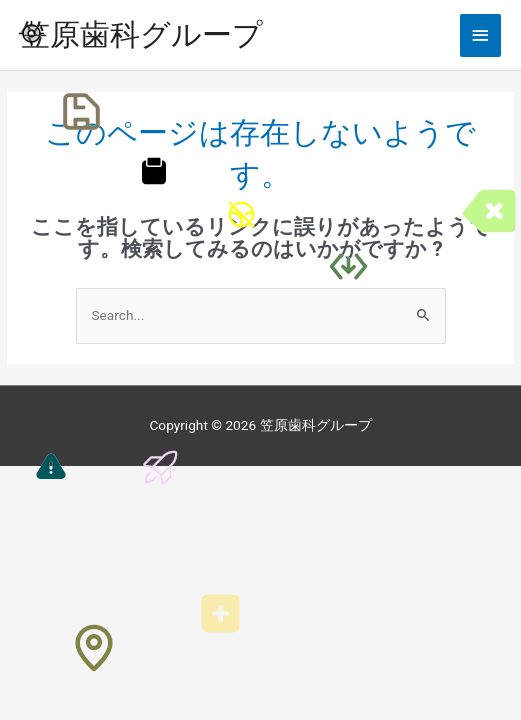 Image resolution: width=521 pixels, height=720 pixels. What do you see at coordinates (154, 171) in the screenshot?
I see `copy to clipboard` at bounding box center [154, 171].